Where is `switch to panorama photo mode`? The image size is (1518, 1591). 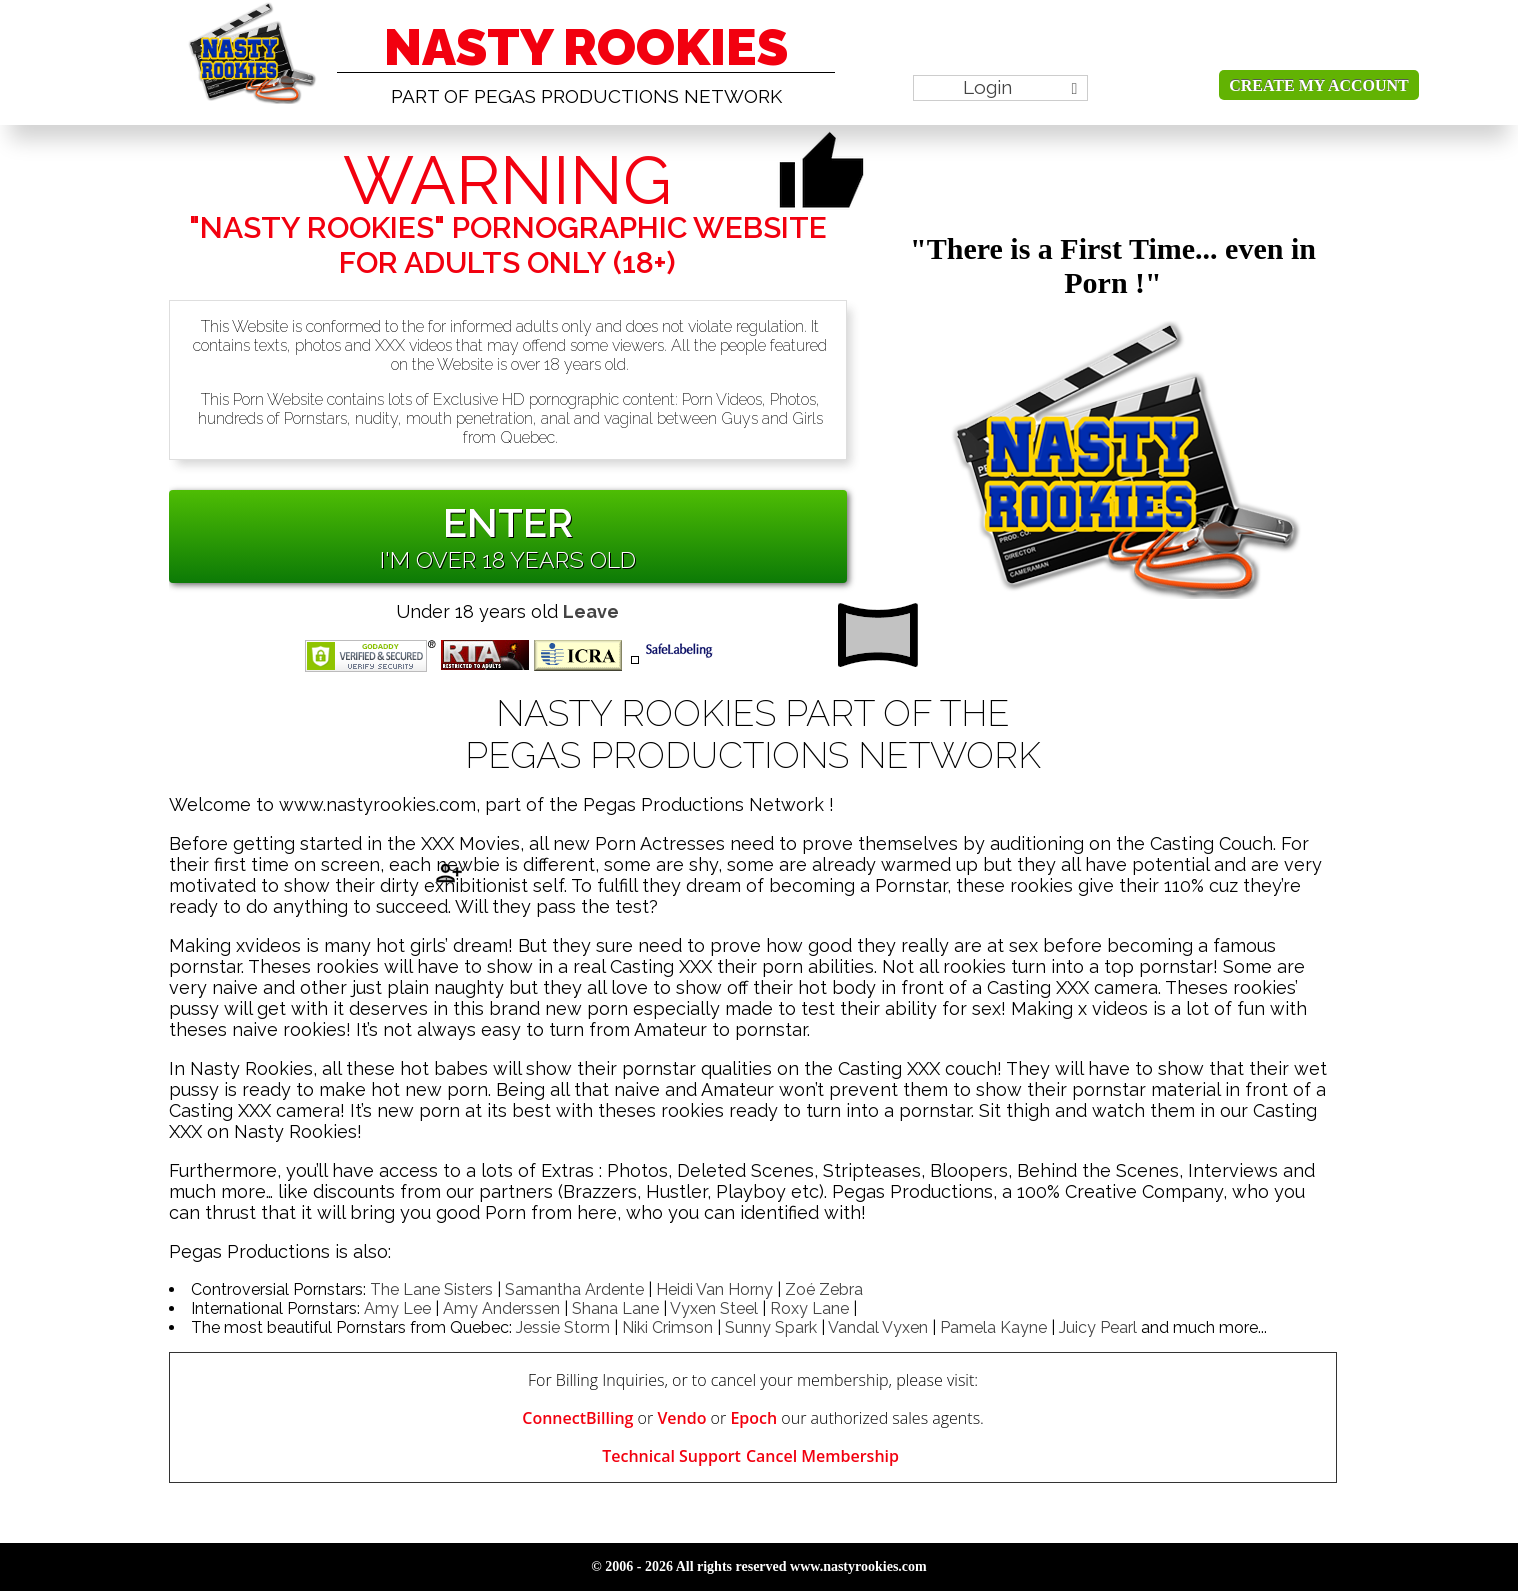
switch to panorama photo mode is located at coordinates (878, 635).